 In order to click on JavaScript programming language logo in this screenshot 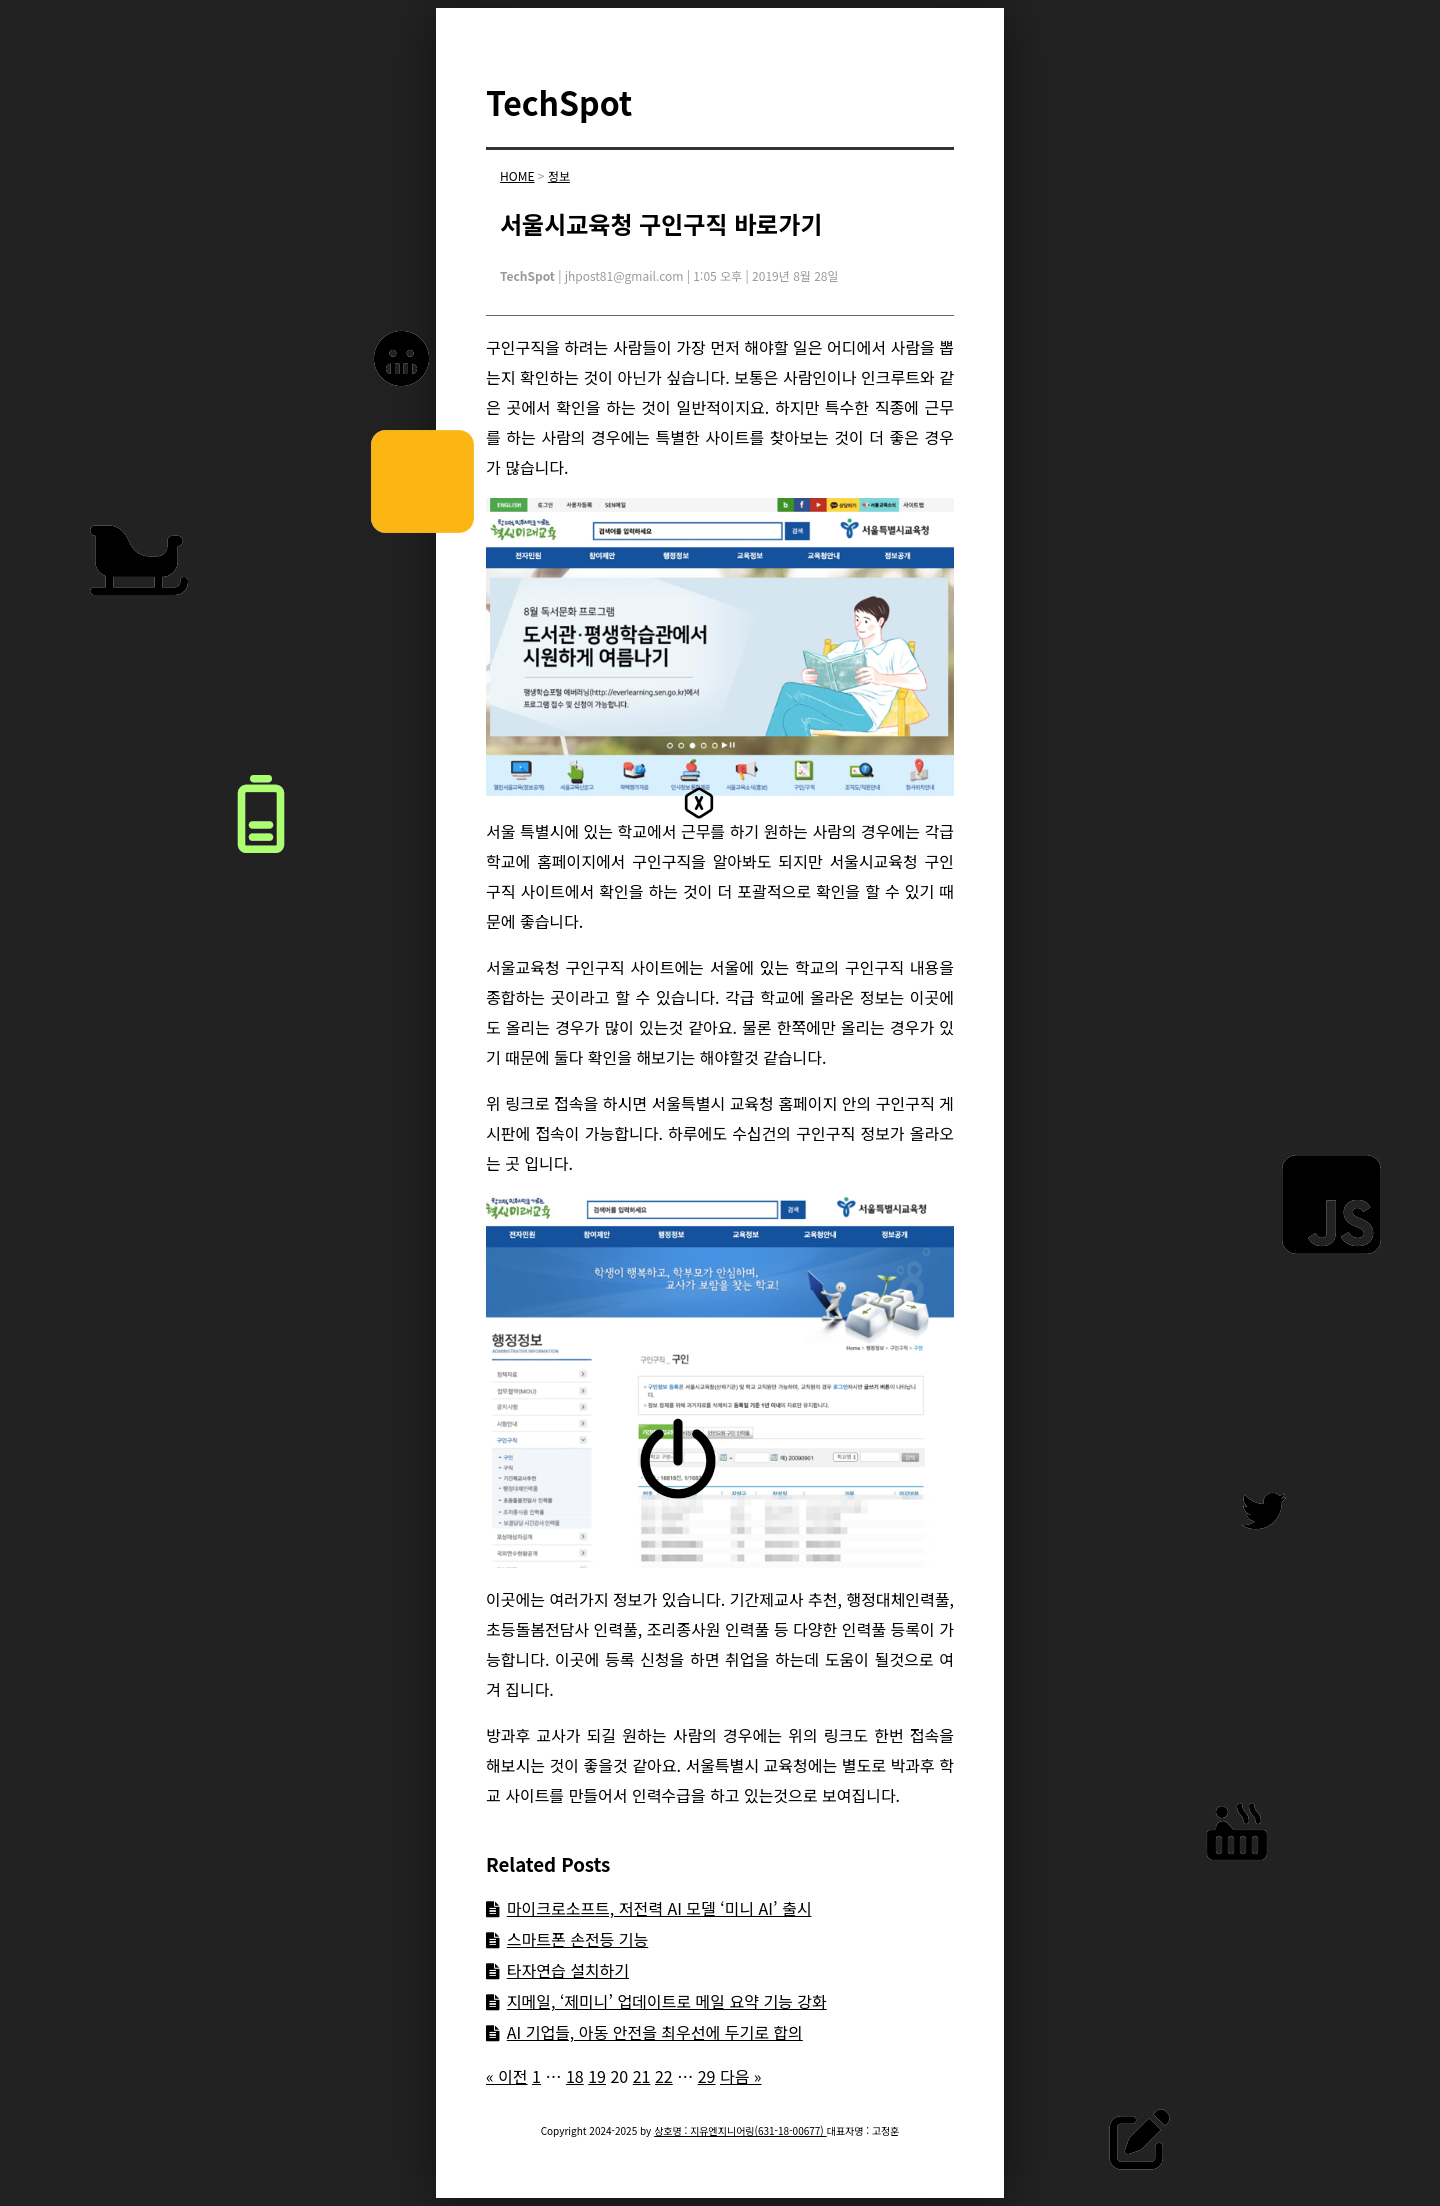, I will do `click(1331, 1204)`.